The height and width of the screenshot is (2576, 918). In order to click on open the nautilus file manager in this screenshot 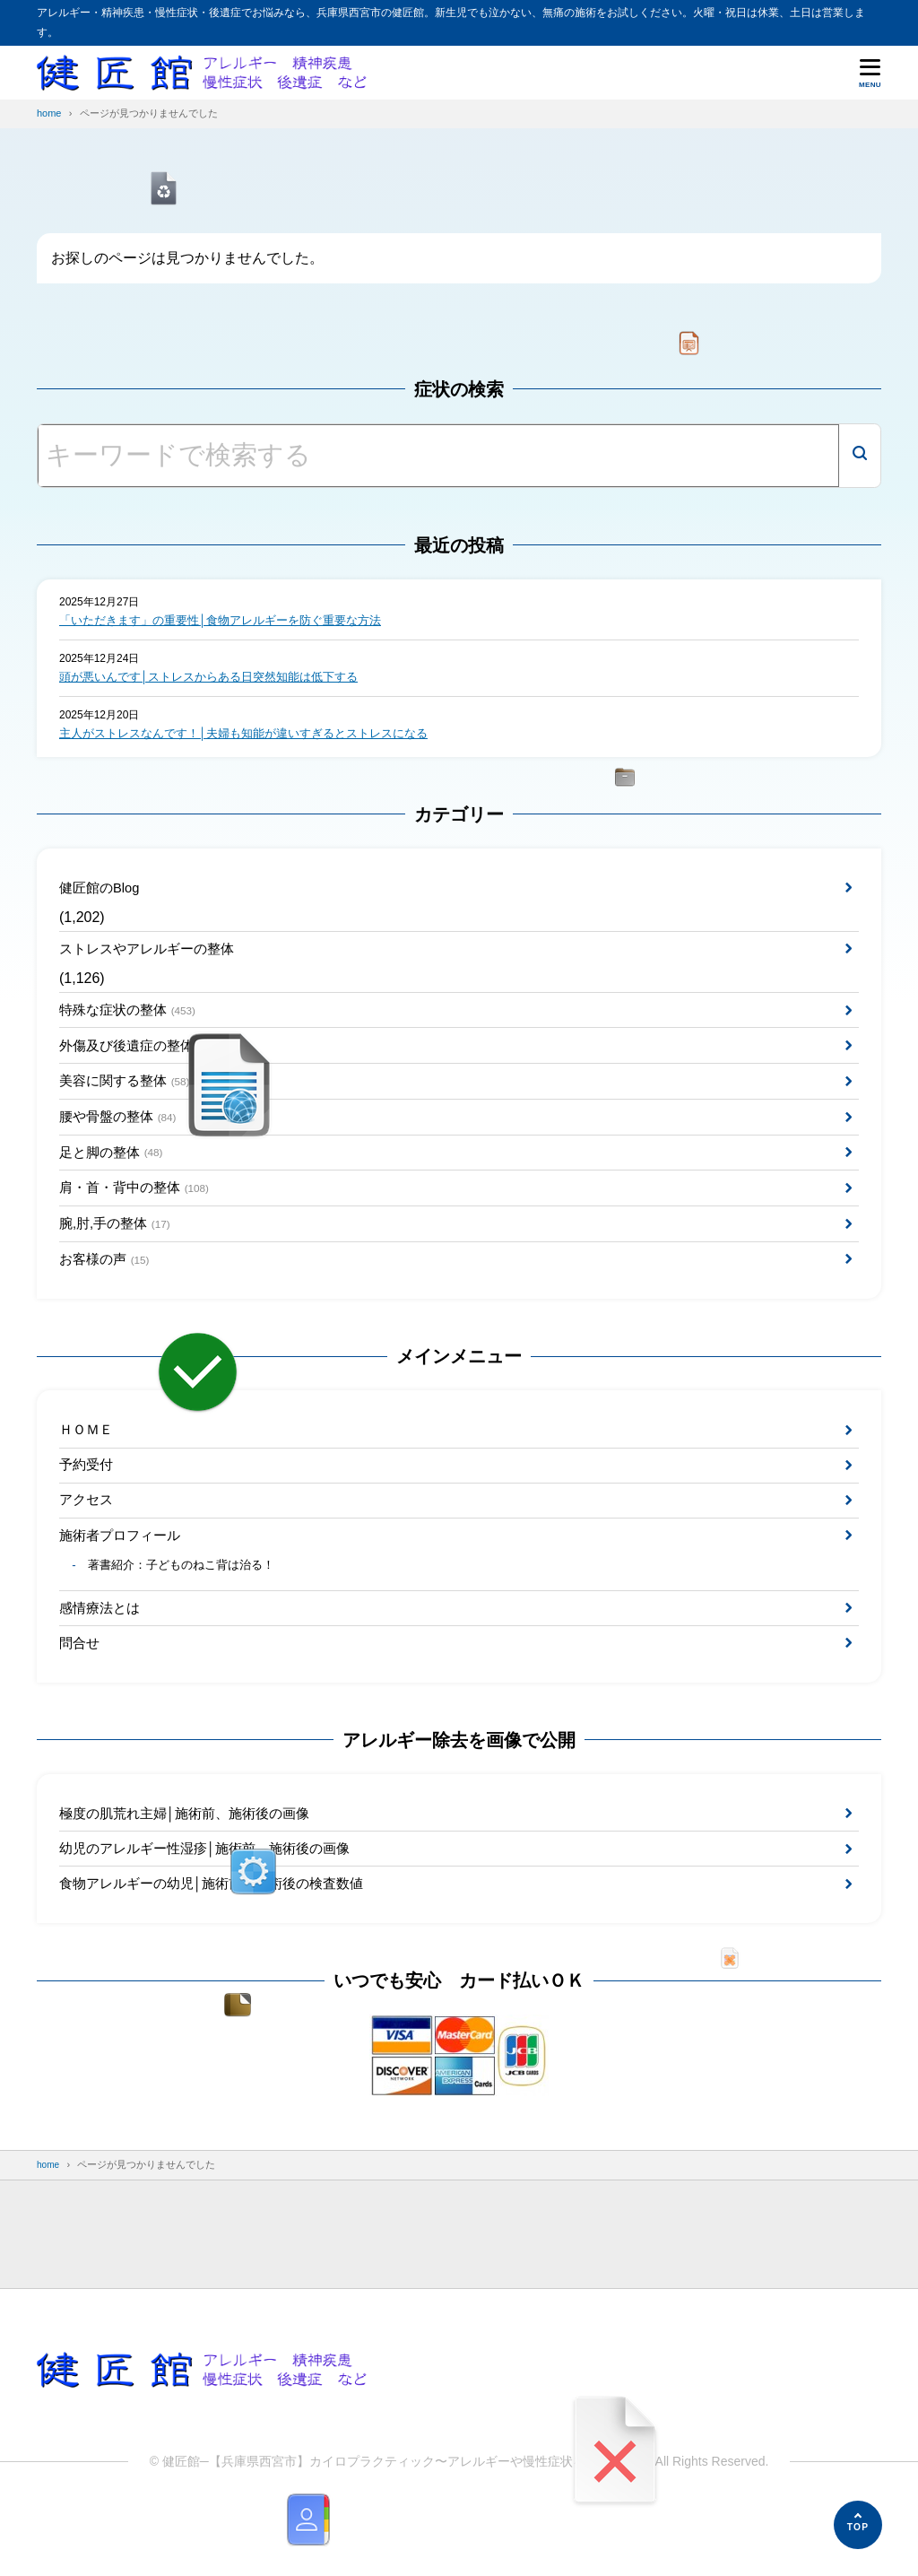, I will do `click(625, 777)`.